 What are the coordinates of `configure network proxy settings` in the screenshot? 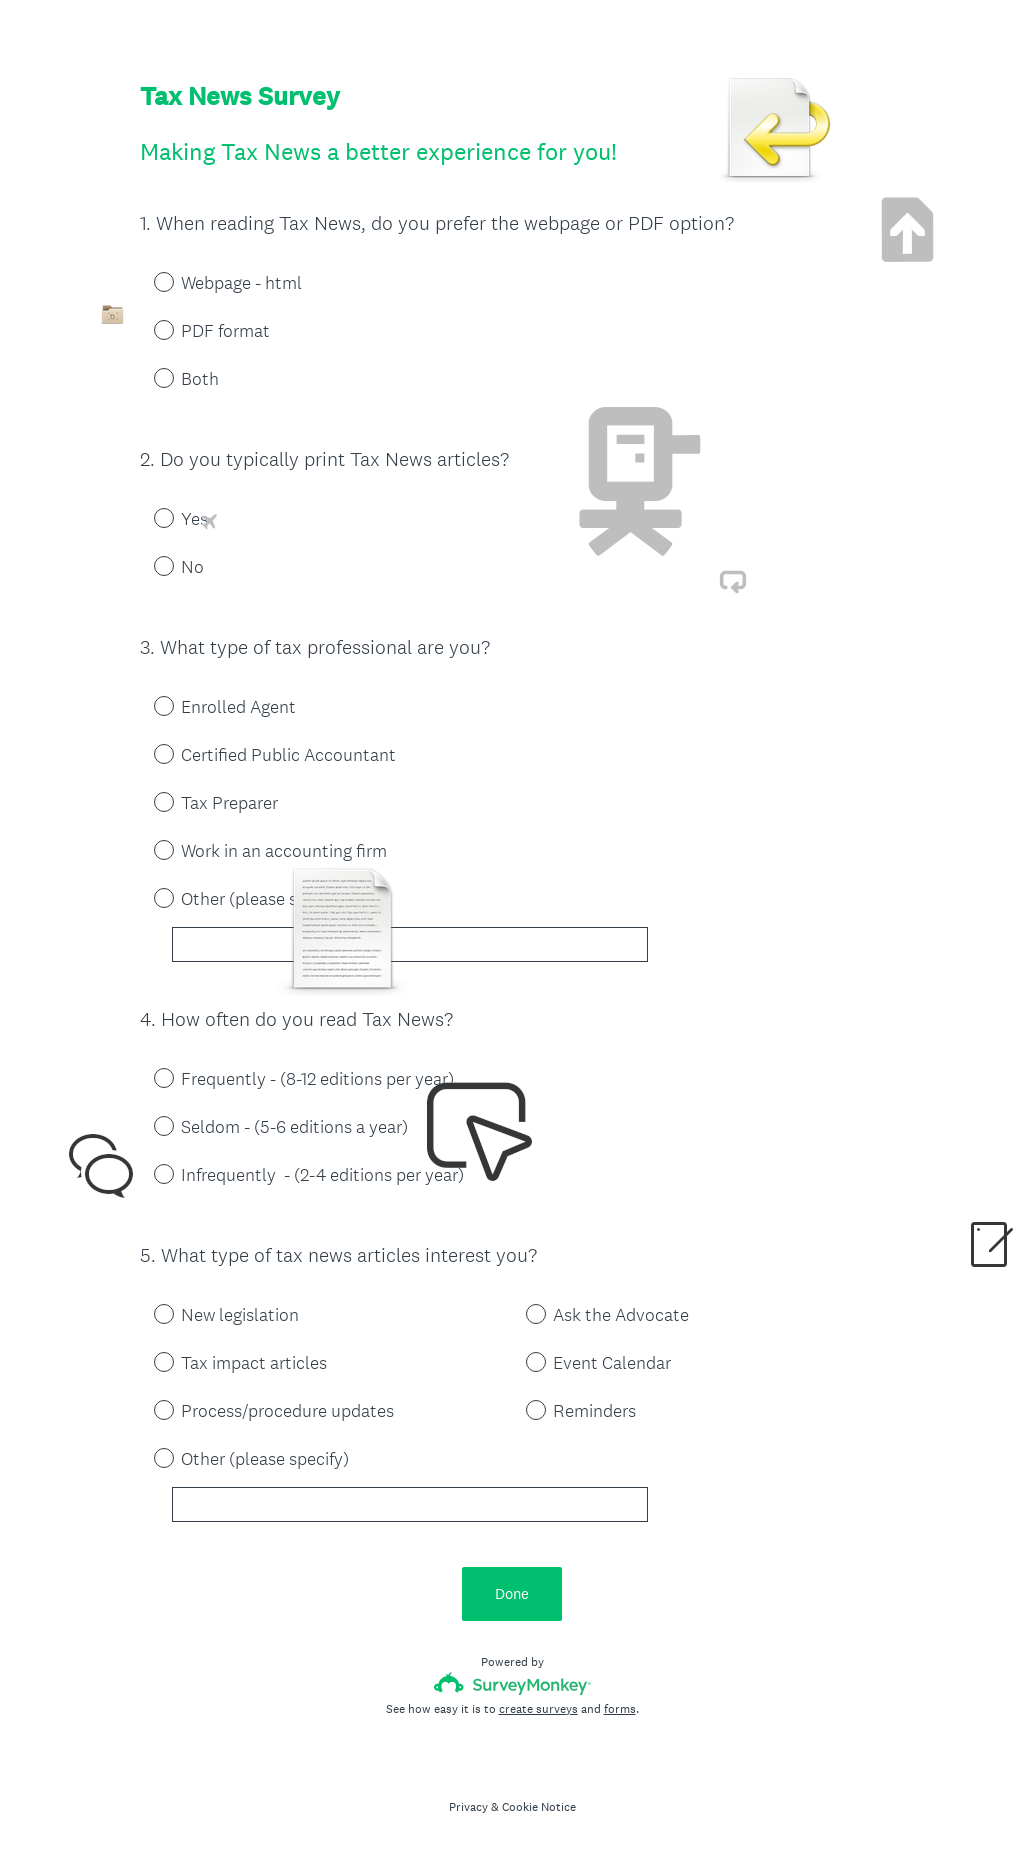 It's located at (644, 481).